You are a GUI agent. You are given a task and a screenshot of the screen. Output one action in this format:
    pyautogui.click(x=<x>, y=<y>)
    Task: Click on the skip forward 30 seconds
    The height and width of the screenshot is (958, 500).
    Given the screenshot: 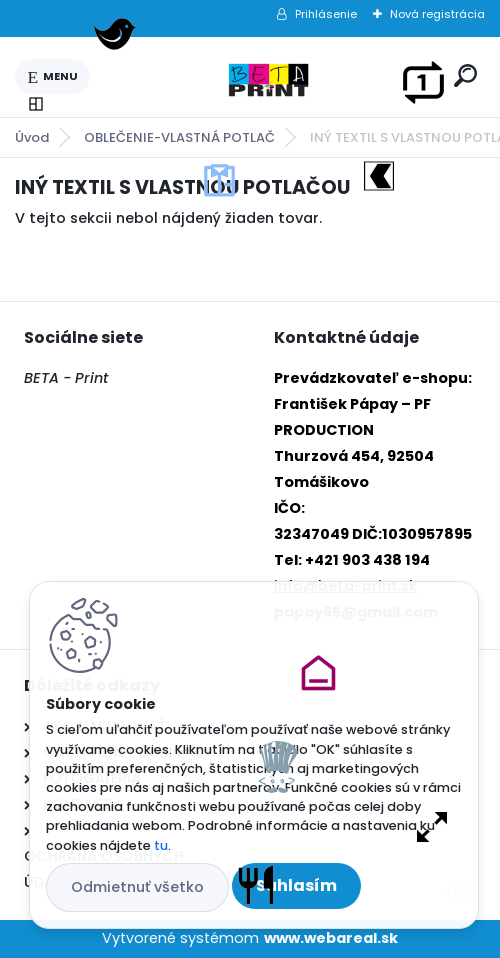 What is the action you would take?
    pyautogui.click(x=458, y=891)
    